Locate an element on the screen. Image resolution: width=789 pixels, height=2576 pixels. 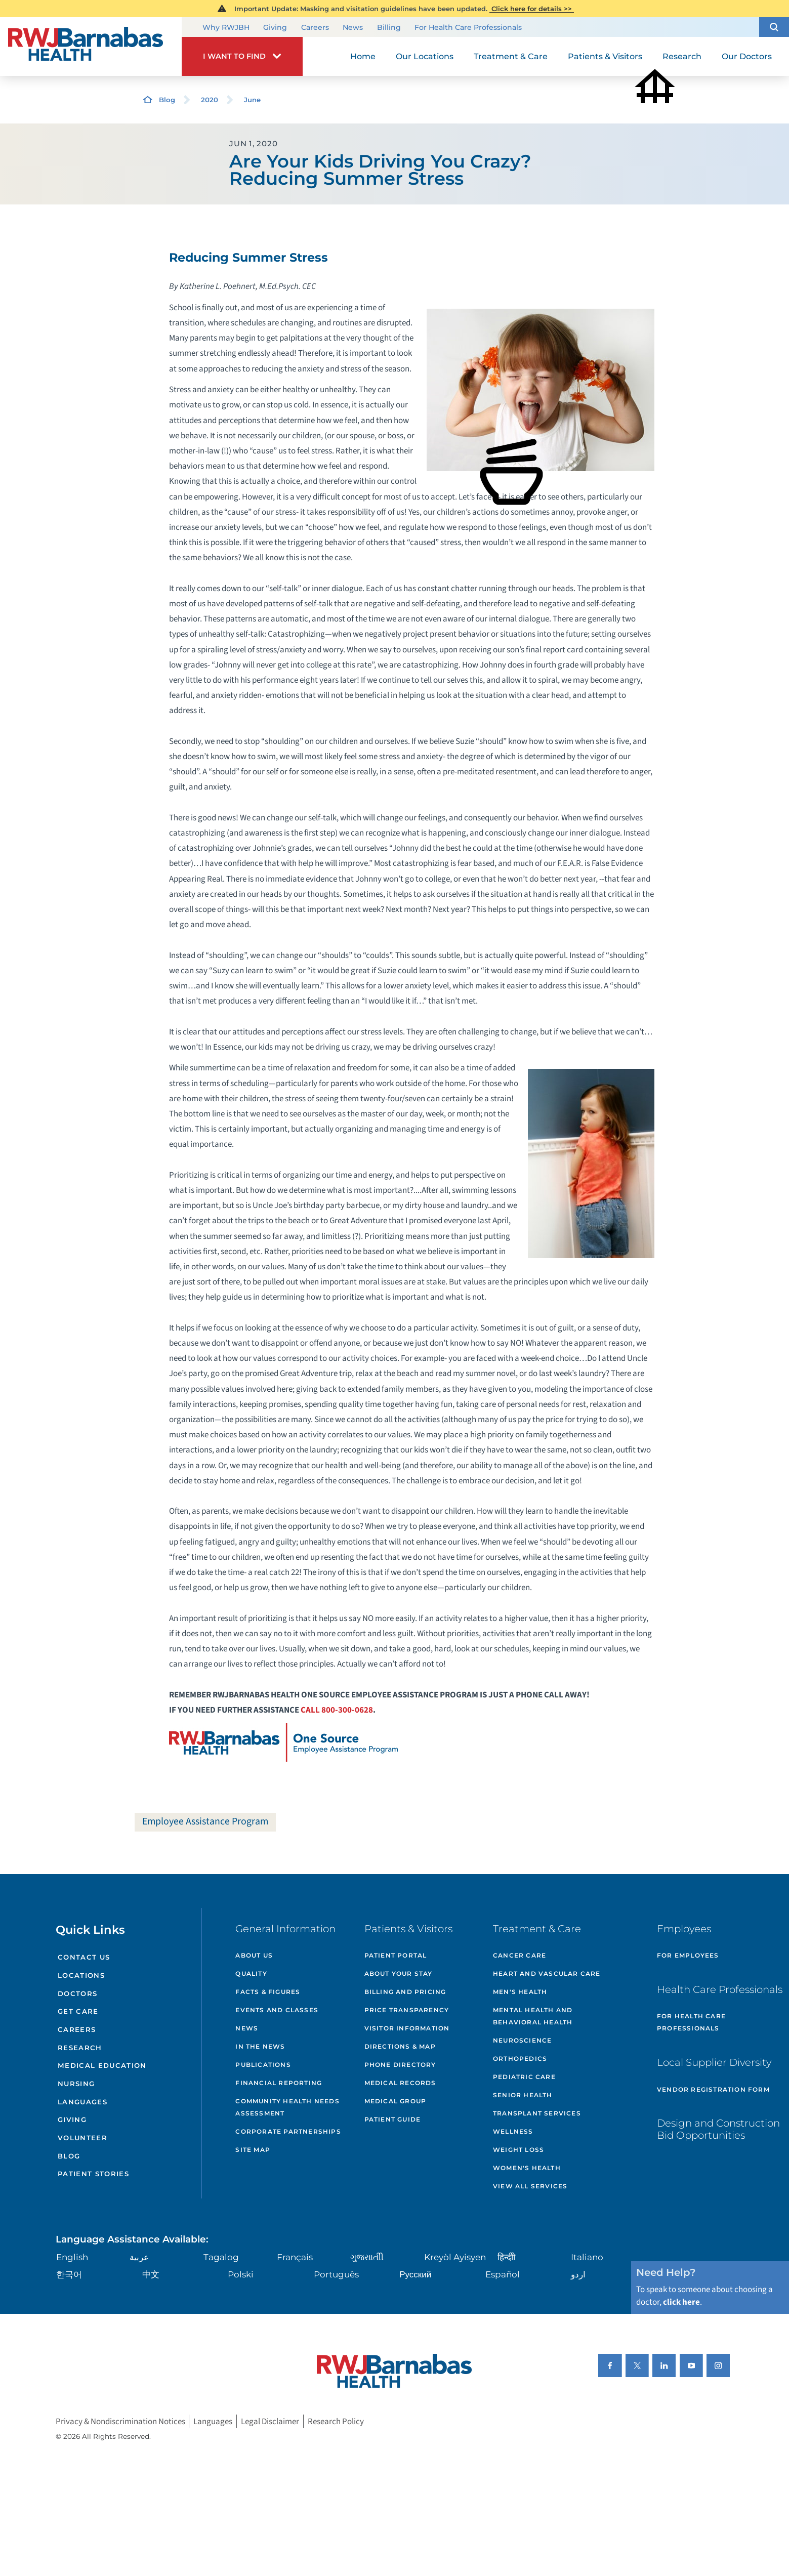
browse asian cuisine restaurants is located at coordinates (511, 473).